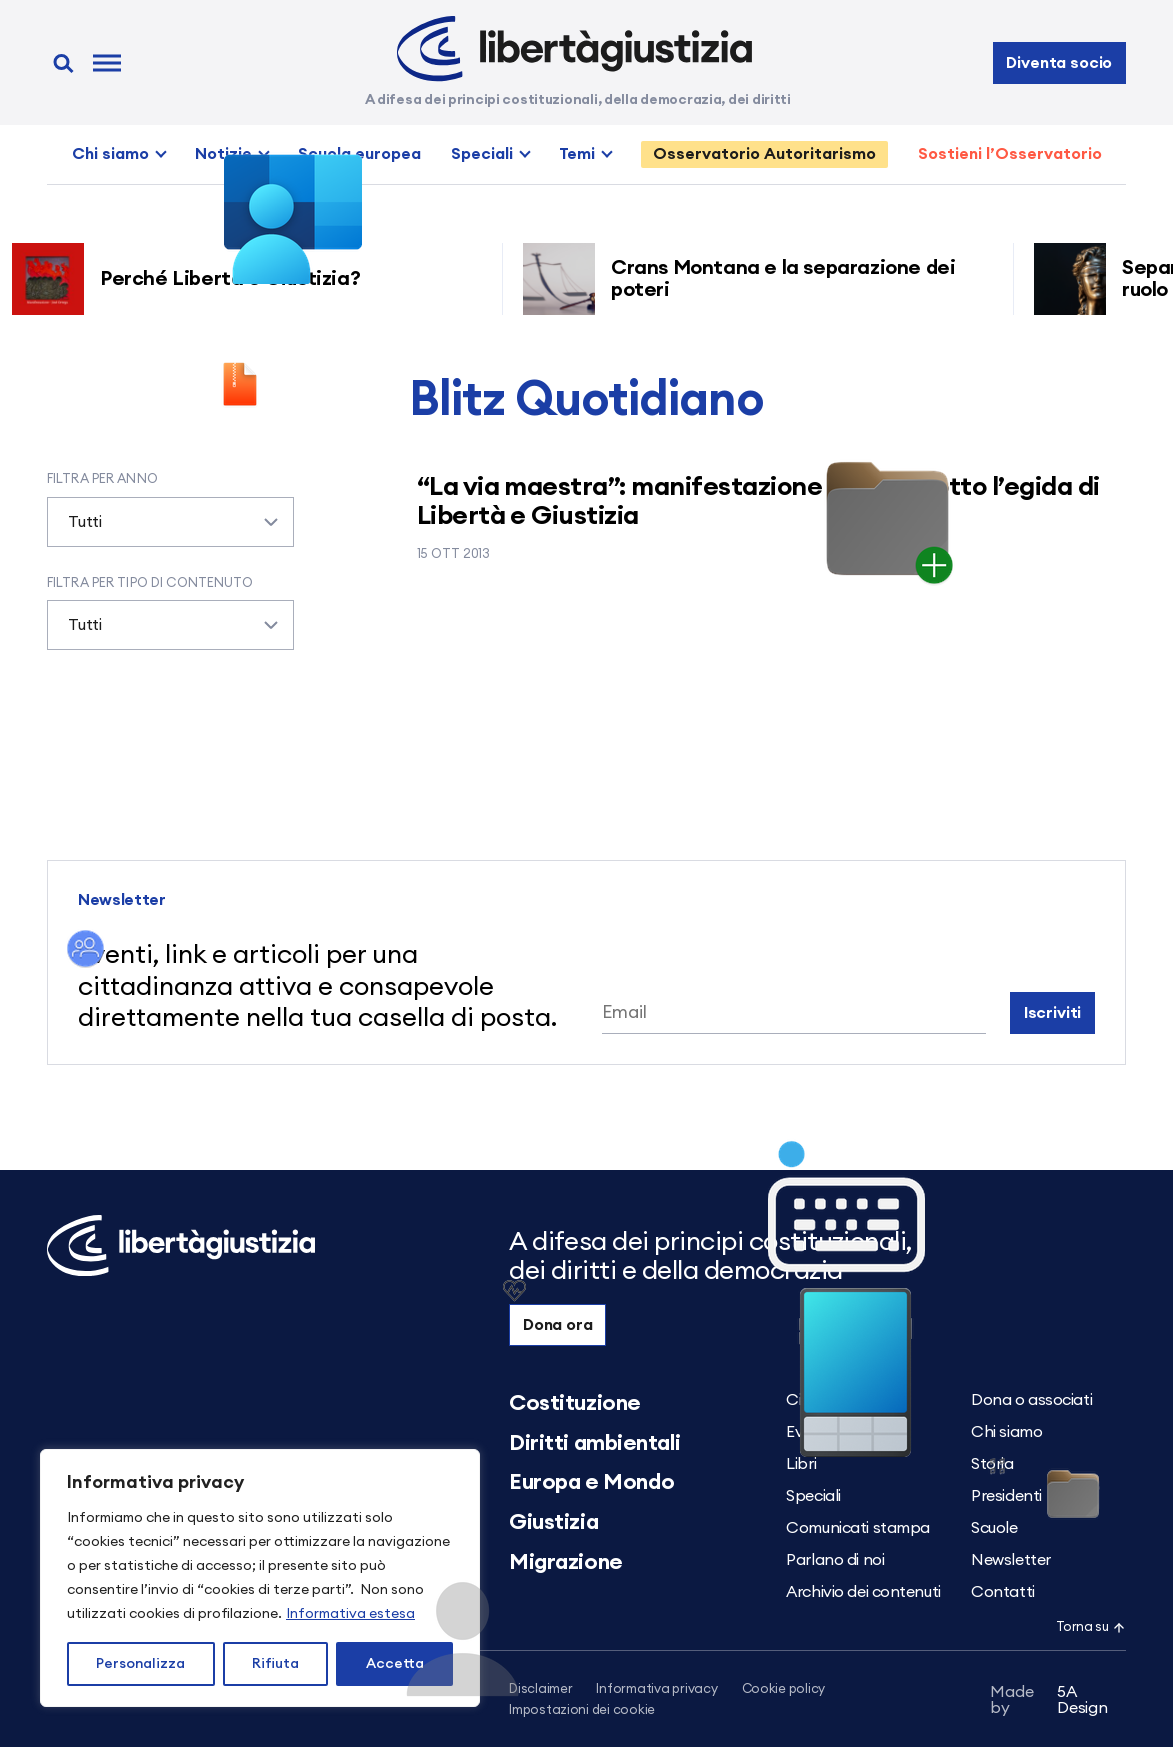  Describe the element at coordinates (855, 1372) in the screenshot. I see `access mobile device settings` at that location.